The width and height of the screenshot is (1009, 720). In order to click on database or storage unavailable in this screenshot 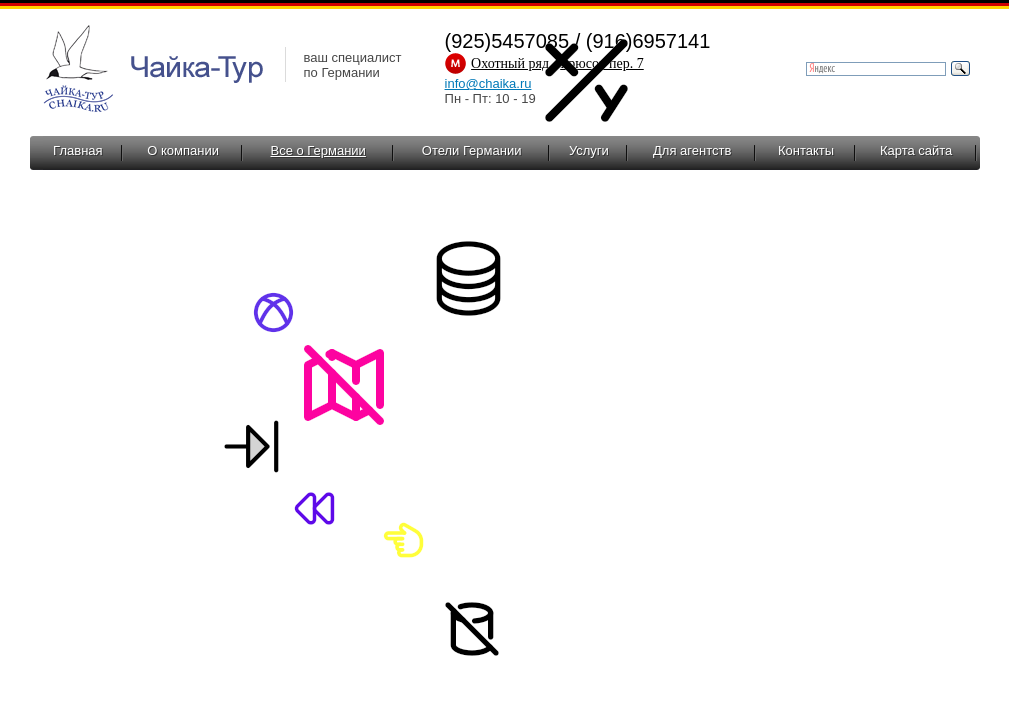, I will do `click(472, 629)`.